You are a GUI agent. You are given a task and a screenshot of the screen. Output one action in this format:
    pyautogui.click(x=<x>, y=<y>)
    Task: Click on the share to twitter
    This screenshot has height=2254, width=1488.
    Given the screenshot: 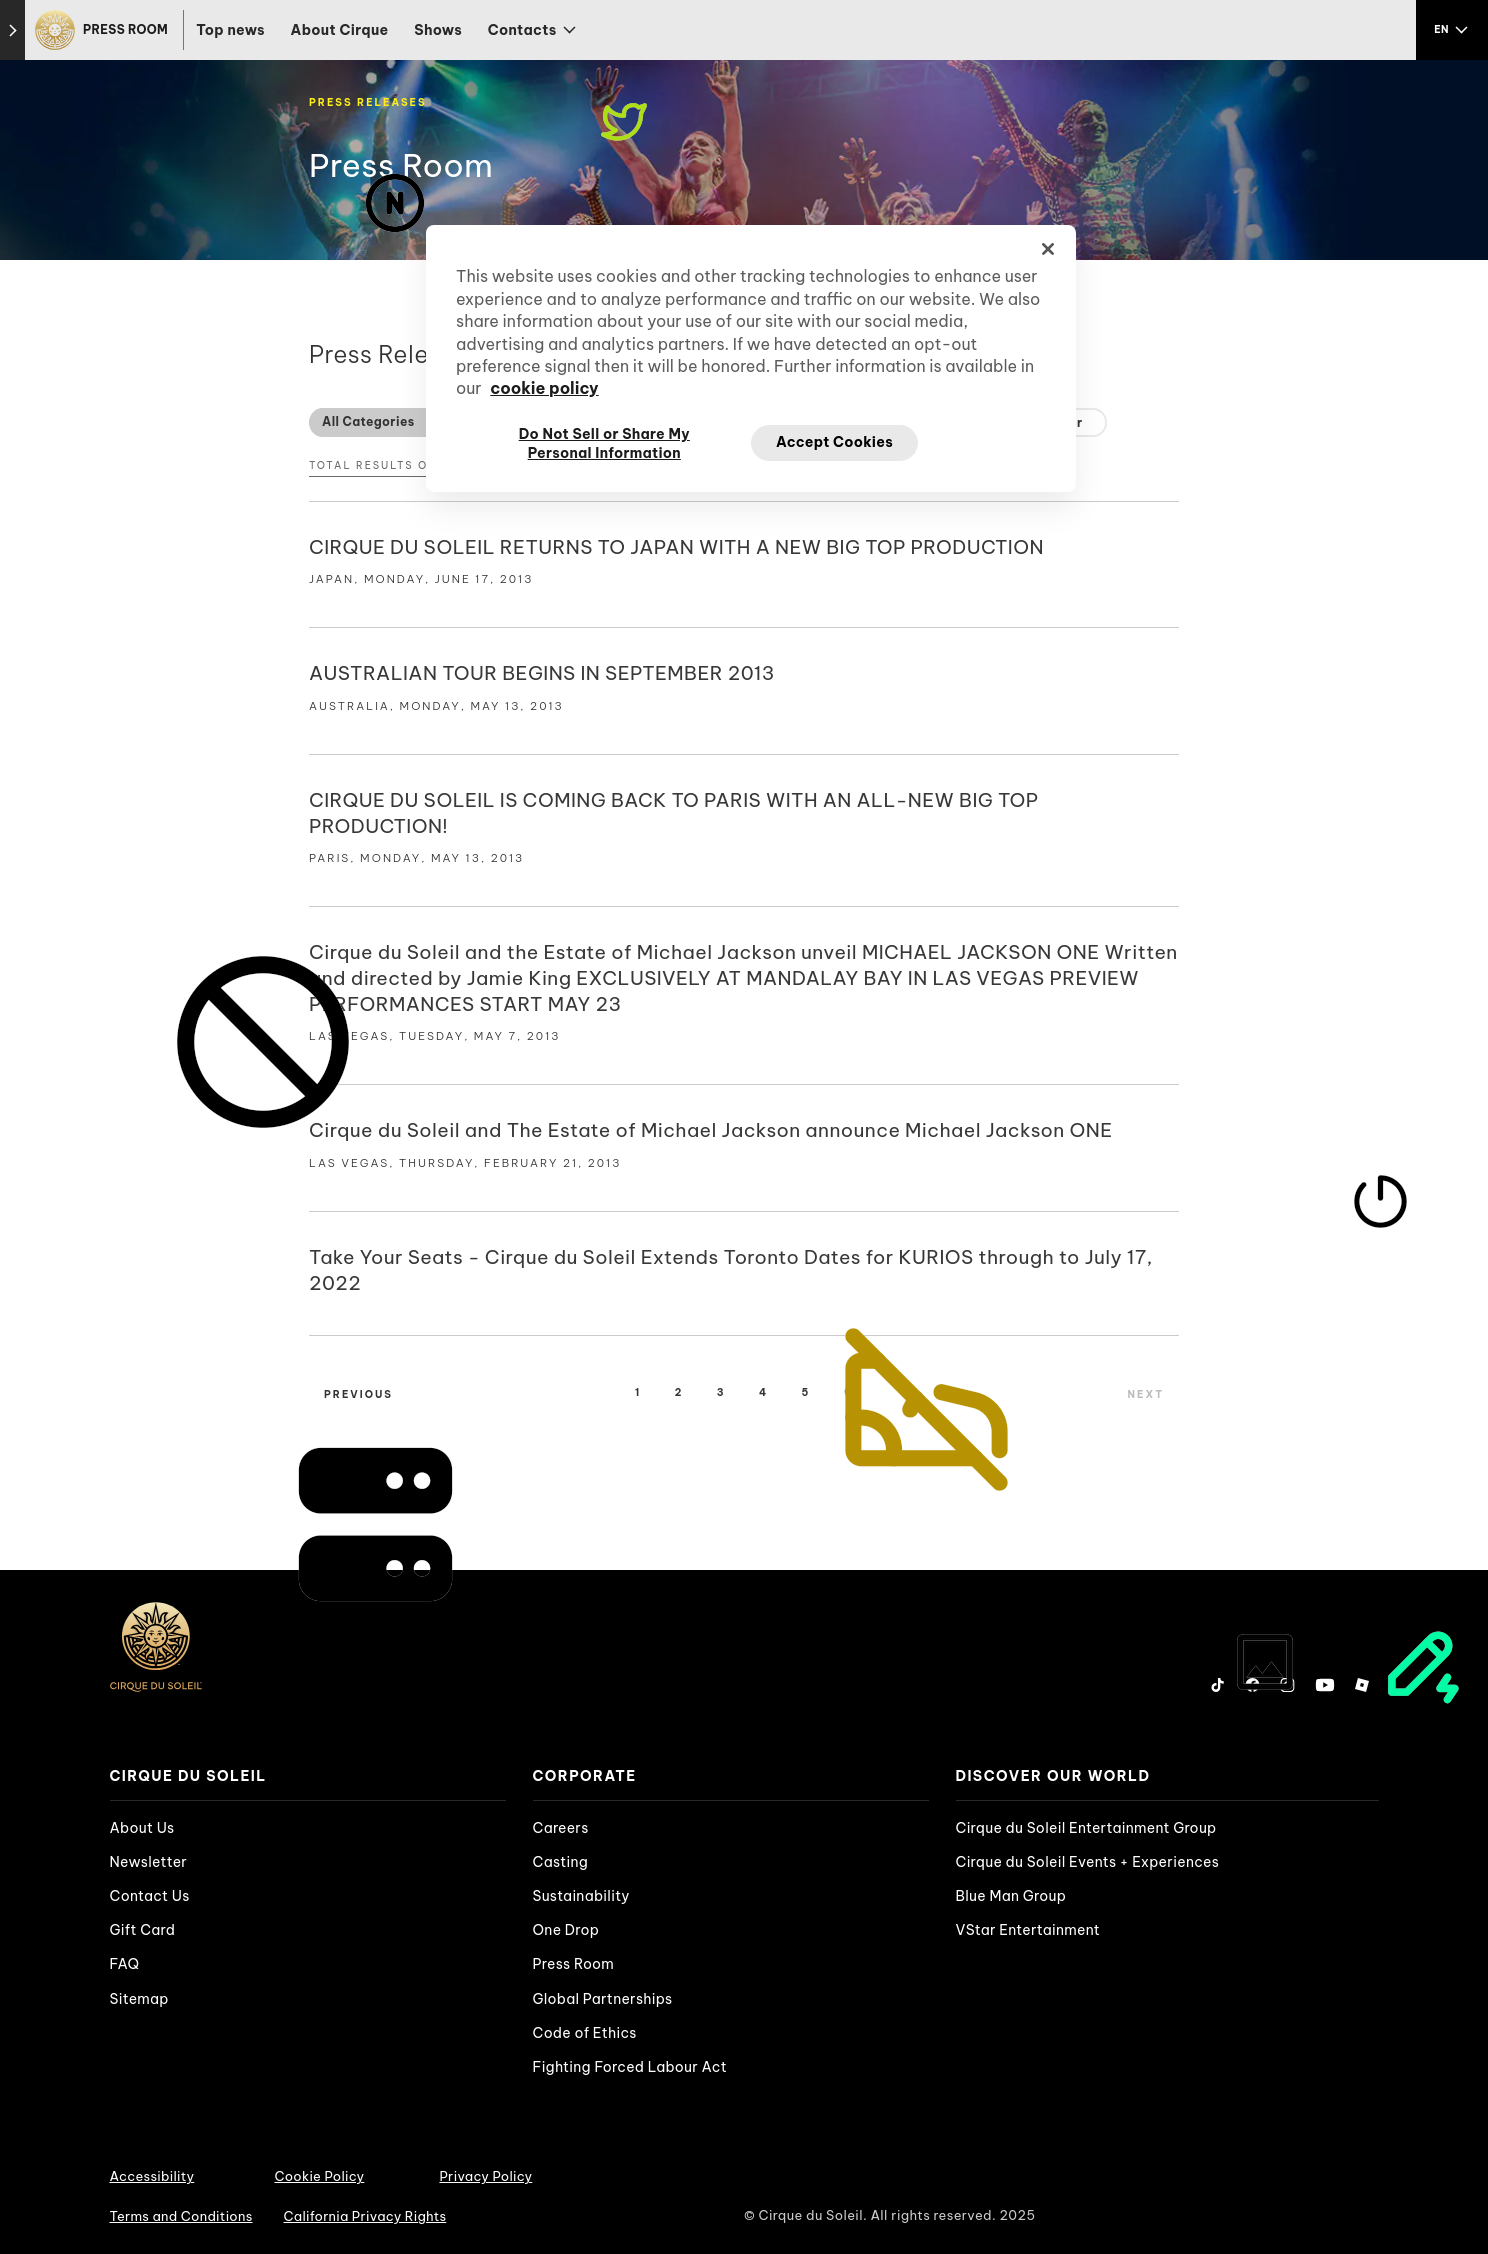 What is the action you would take?
    pyautogui.click(x=624, y=122)
    